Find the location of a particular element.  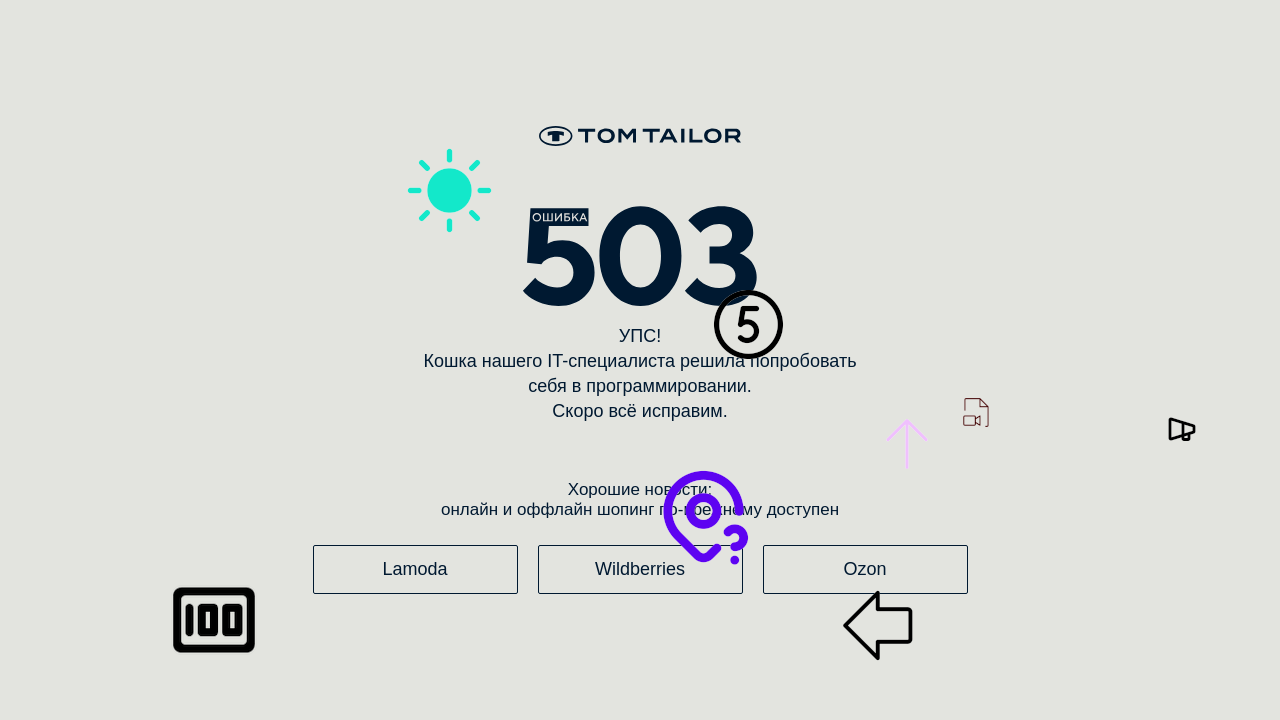

access a video file is located at coordinates (976, 412).